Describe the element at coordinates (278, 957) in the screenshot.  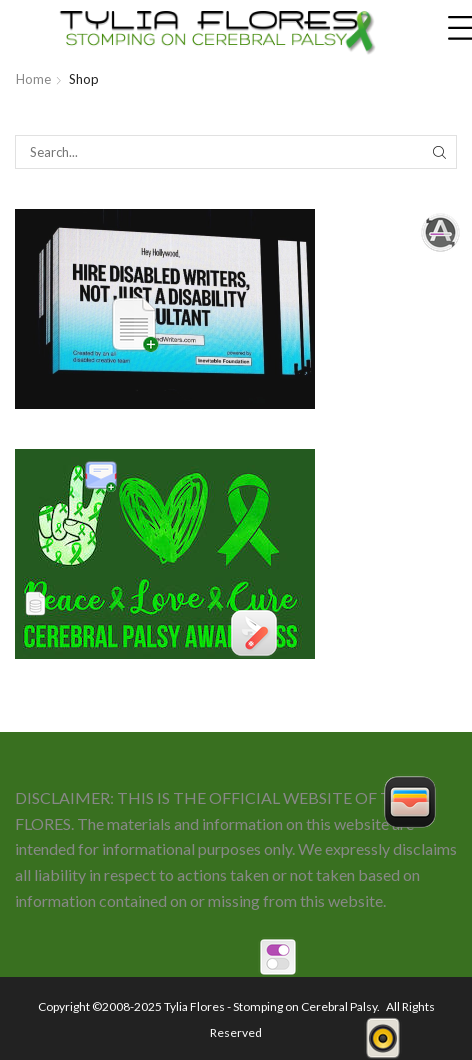
I see `open desktop preferences or settings` at that location.